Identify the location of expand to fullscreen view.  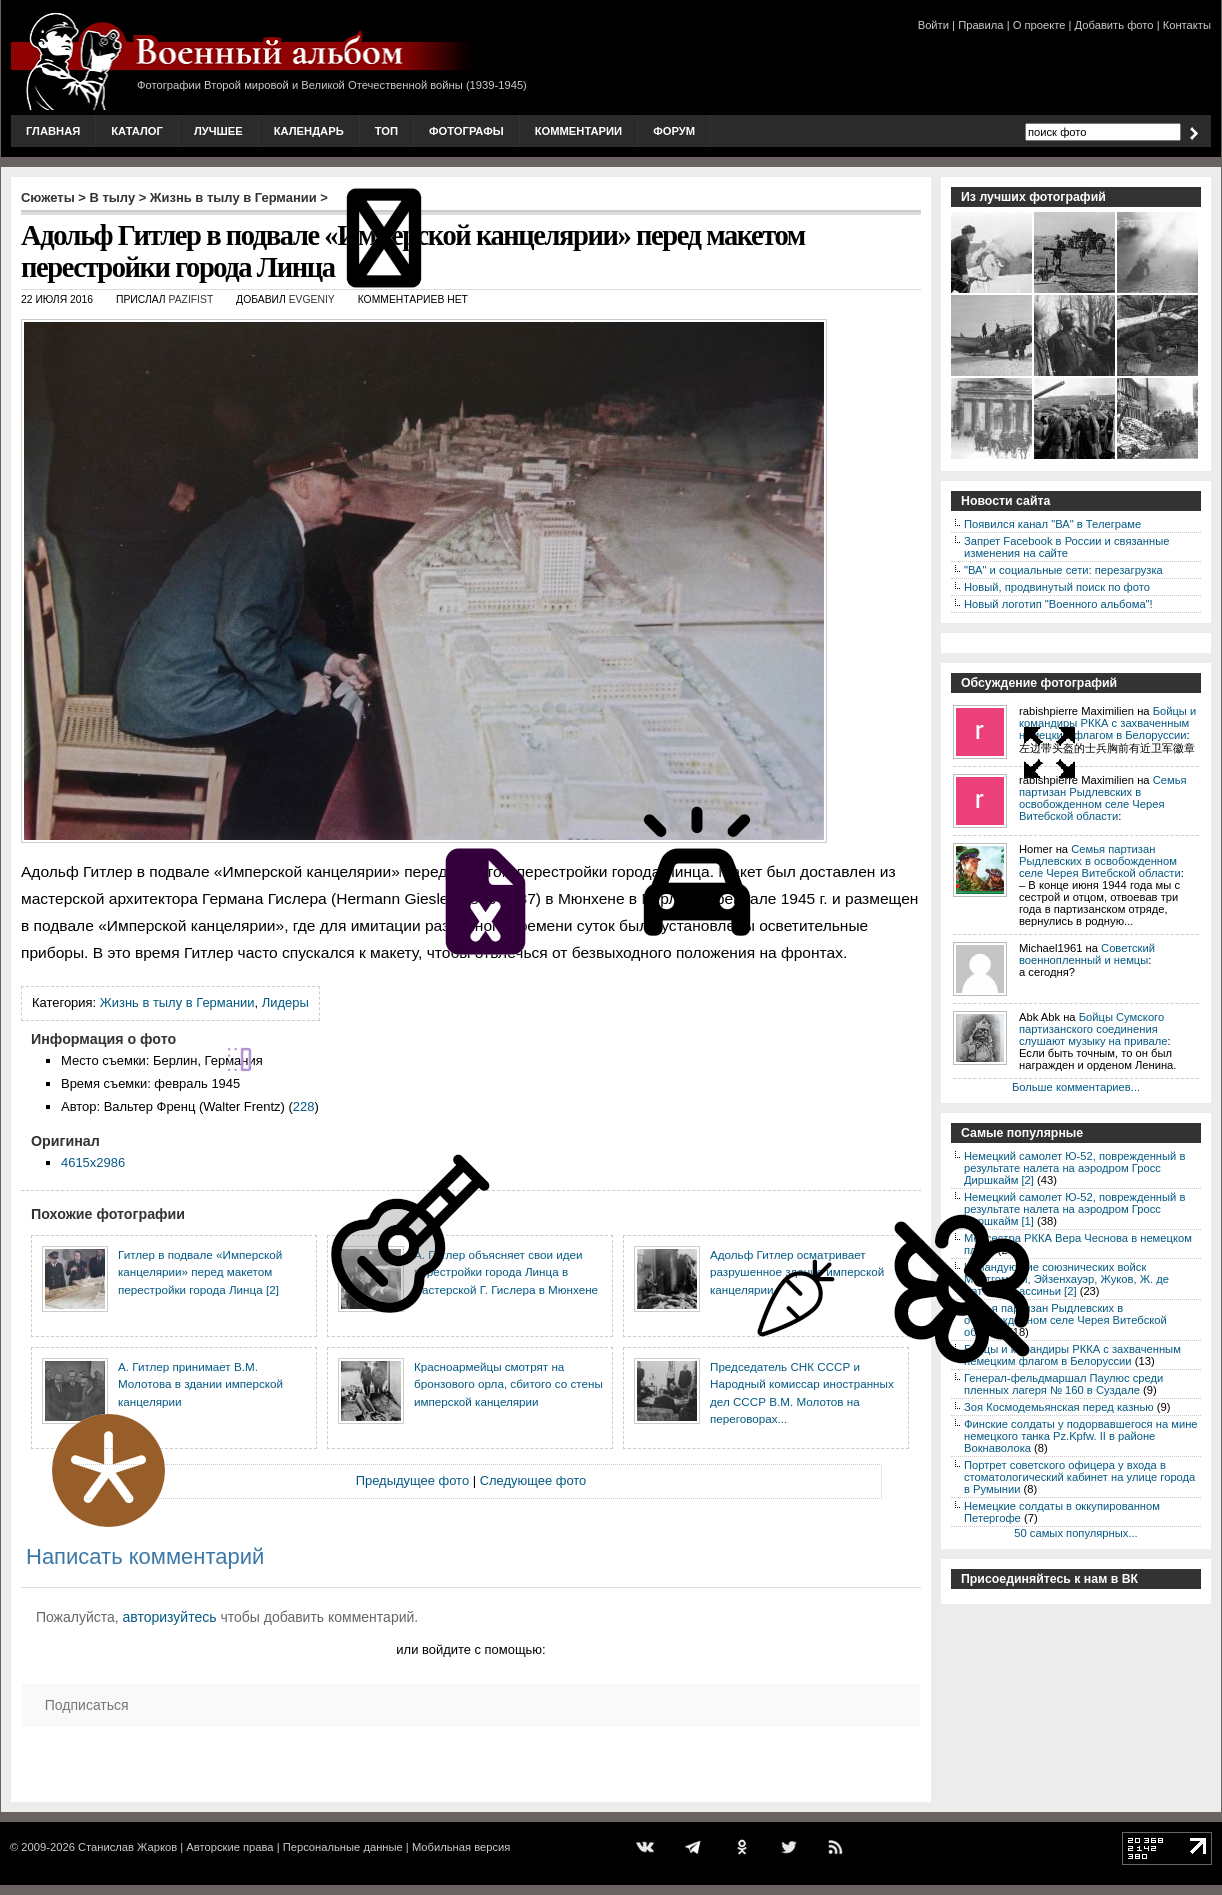
(1049, 752).